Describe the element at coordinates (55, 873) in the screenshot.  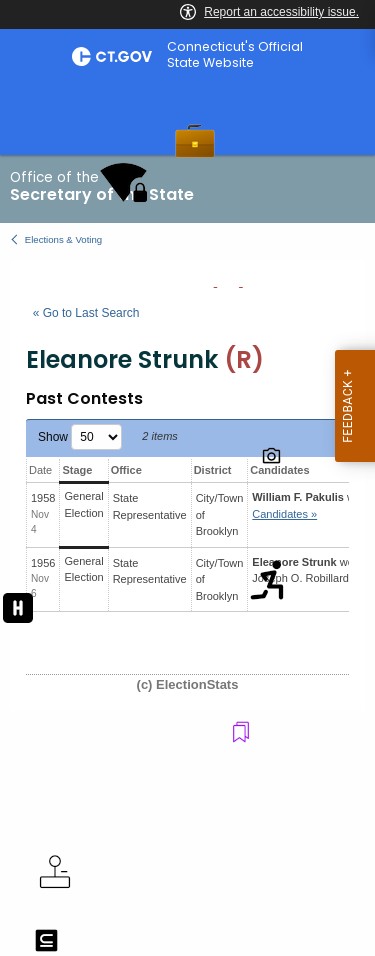
I see `access game controls or gaming features` at that location.